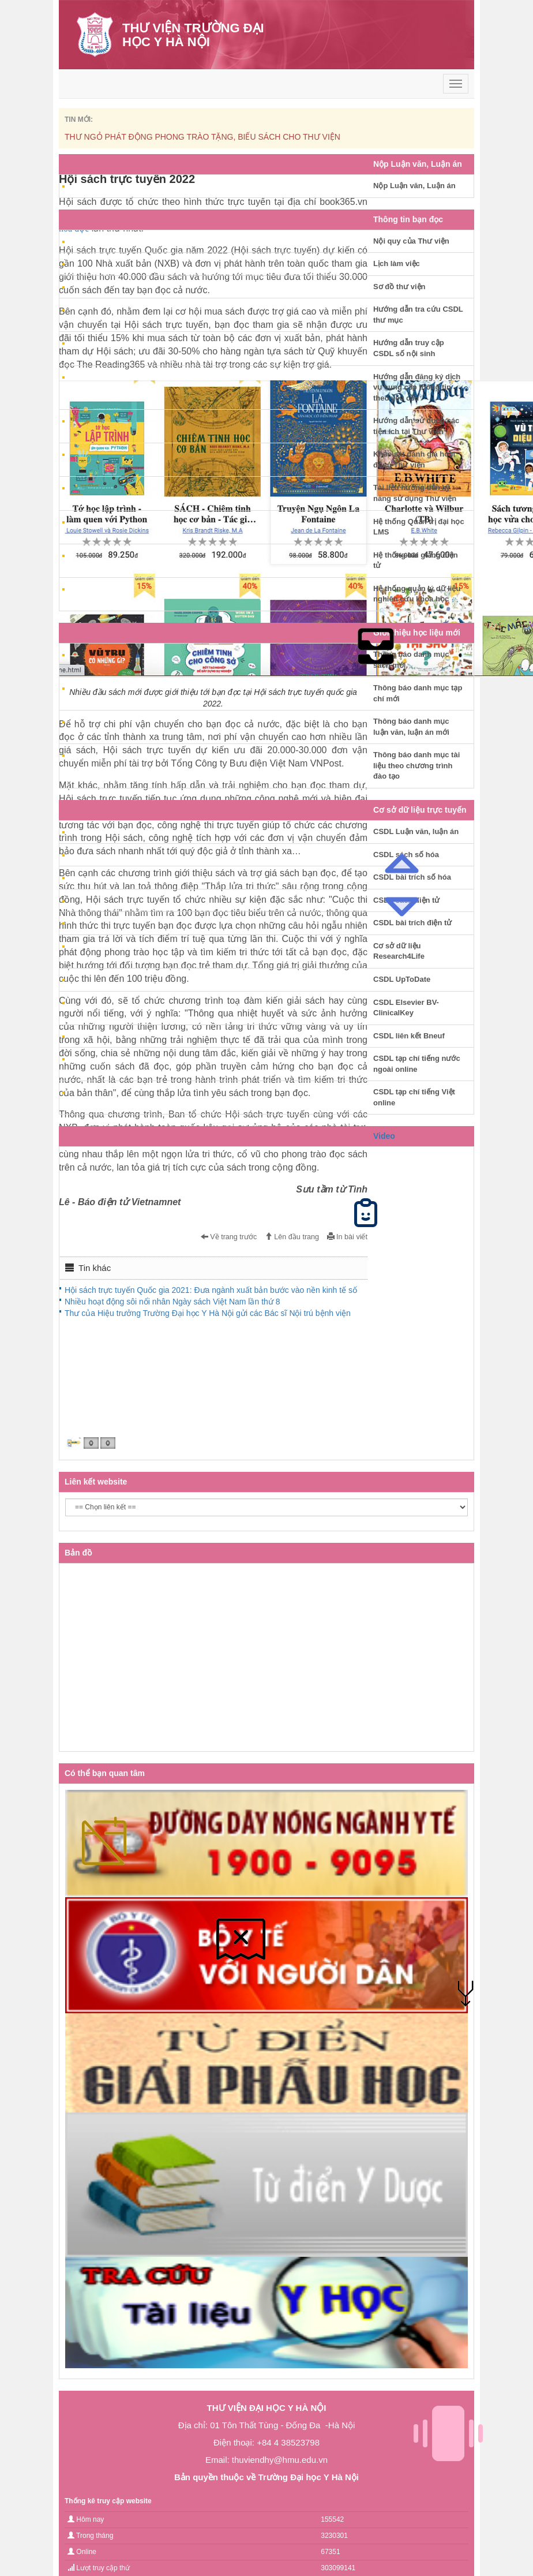  Describe the element at coordinates (104, 1842) in the screenshot. I see `disable calendar or scheduling features` at that location.